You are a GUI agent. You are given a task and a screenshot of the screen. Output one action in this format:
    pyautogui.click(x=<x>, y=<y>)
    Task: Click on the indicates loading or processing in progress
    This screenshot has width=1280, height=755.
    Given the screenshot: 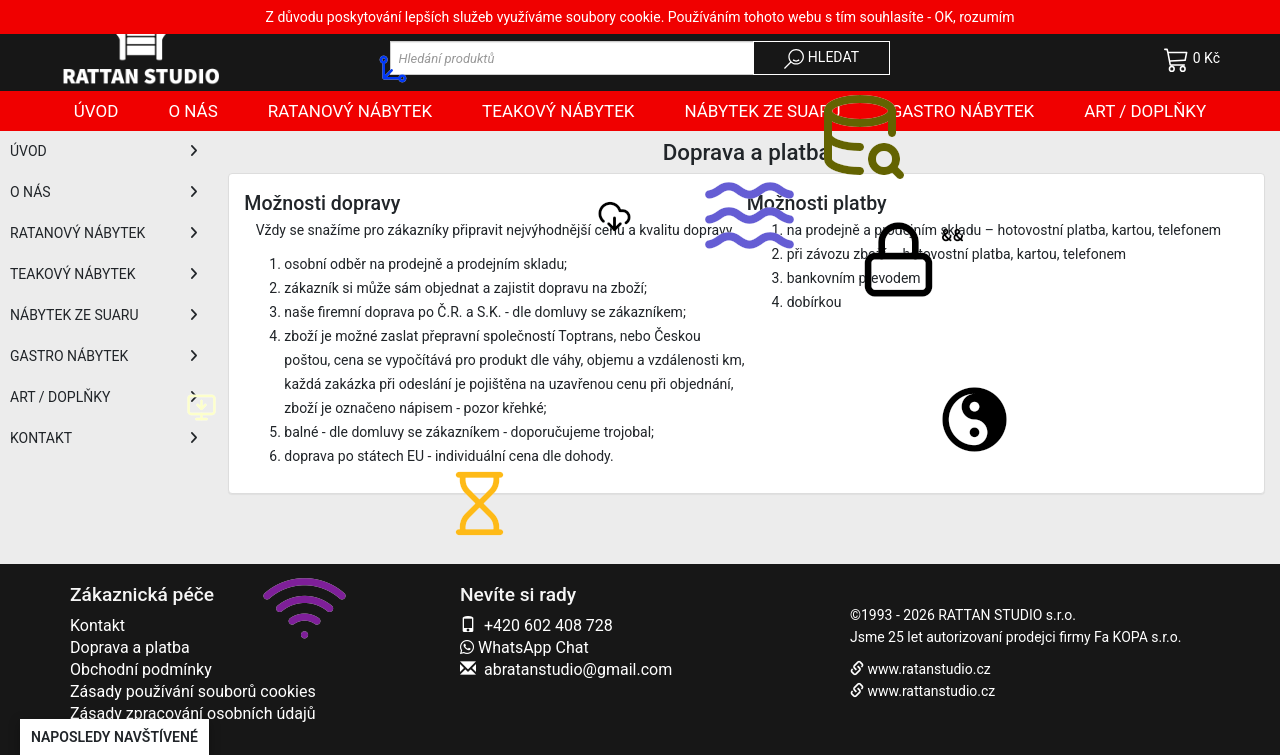 What is the action you would take?
    pyautogui.click(x=479, y=503)
    